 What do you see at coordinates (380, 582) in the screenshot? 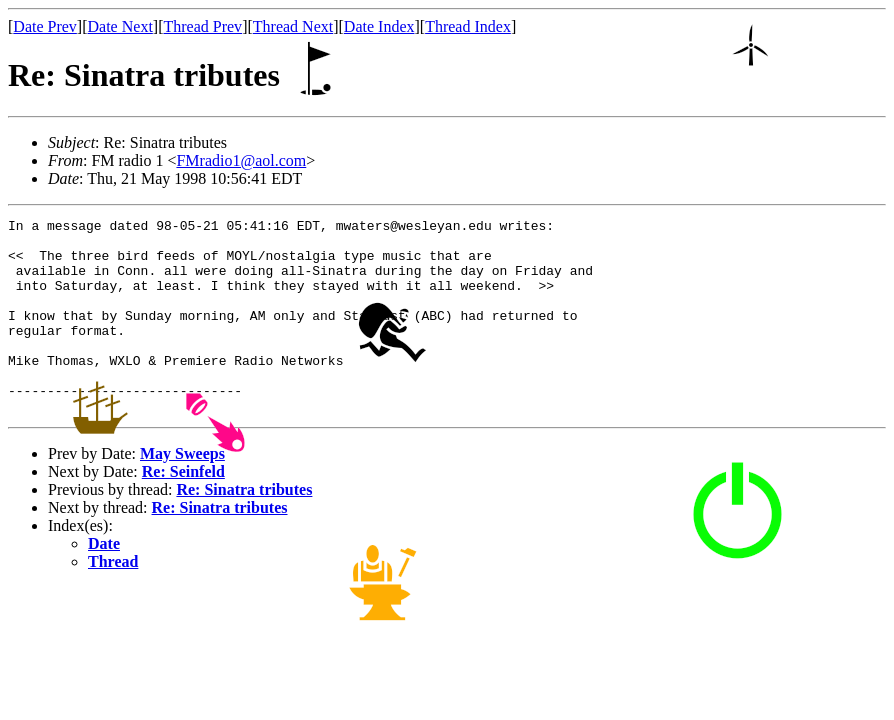
I see `access the blacksmith shop or crafting station` at bounding box center [380, 582].